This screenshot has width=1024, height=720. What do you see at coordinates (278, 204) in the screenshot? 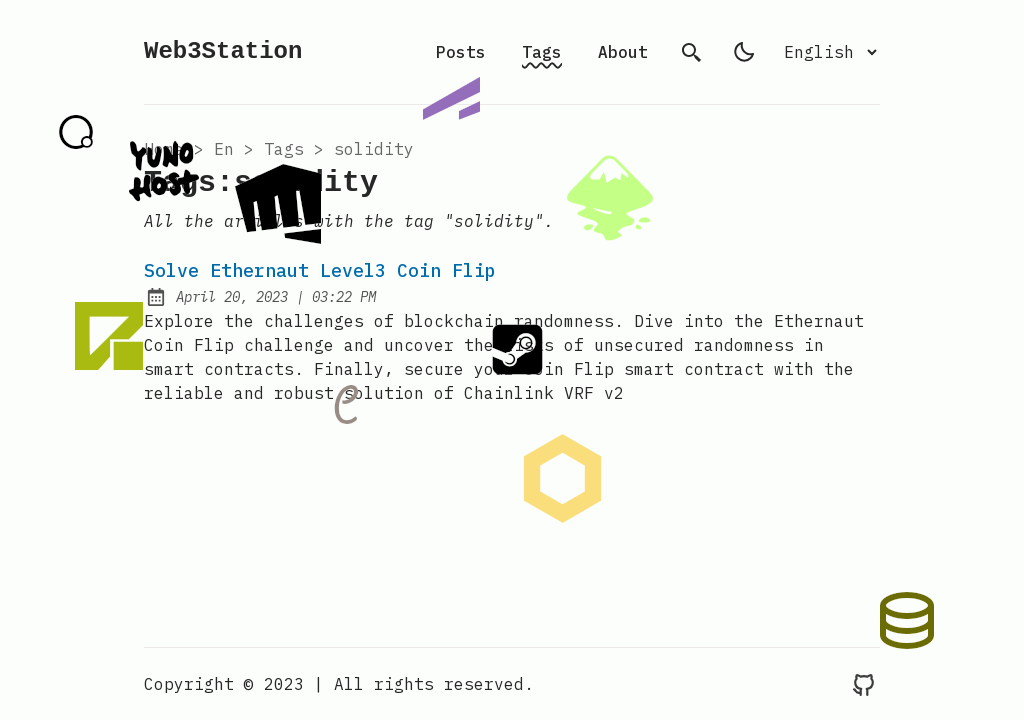
I see `riot games logo` at bounding box center [278, 204].